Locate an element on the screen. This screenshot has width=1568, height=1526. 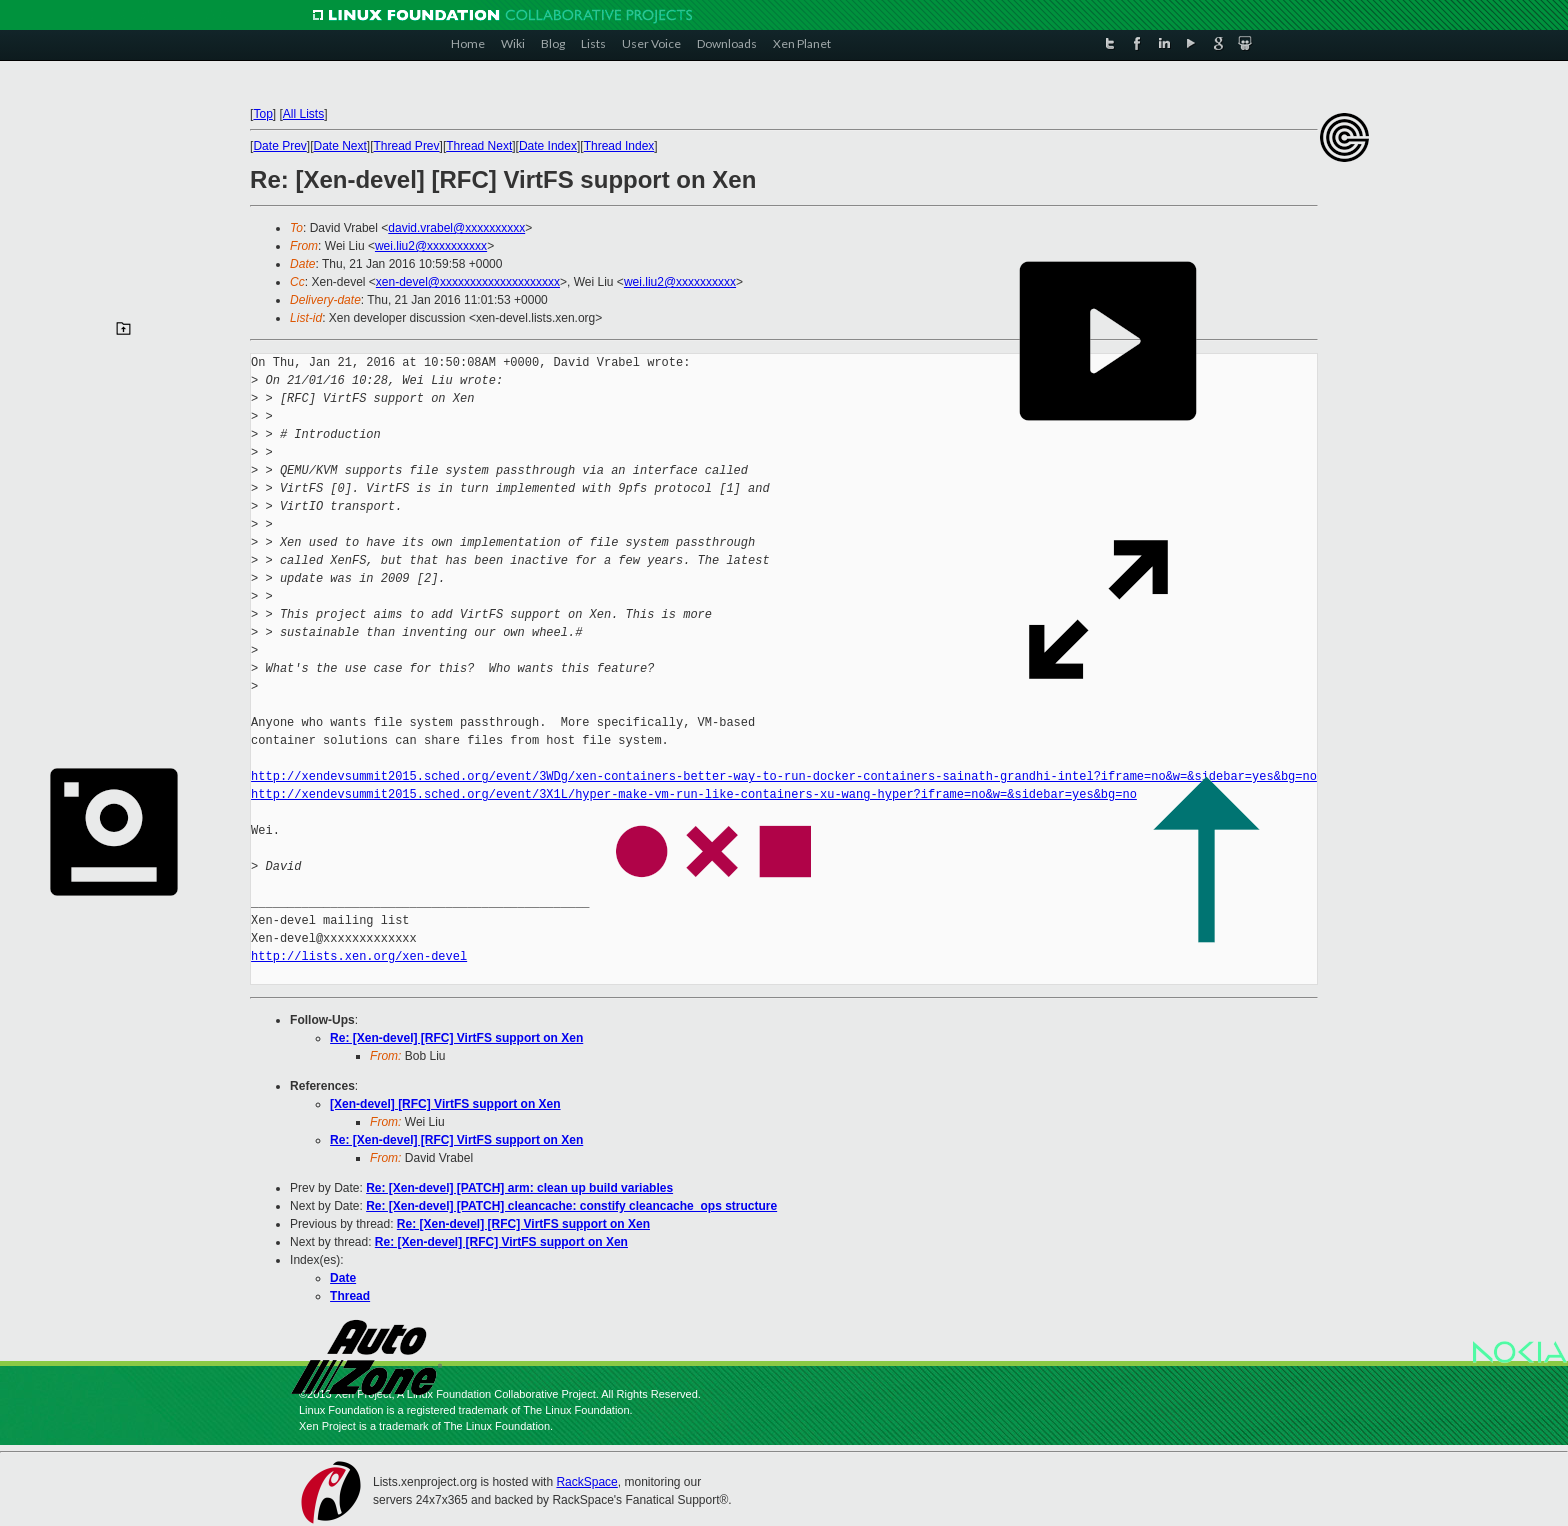
play a video or movie is located at coordinates (1108, 341).